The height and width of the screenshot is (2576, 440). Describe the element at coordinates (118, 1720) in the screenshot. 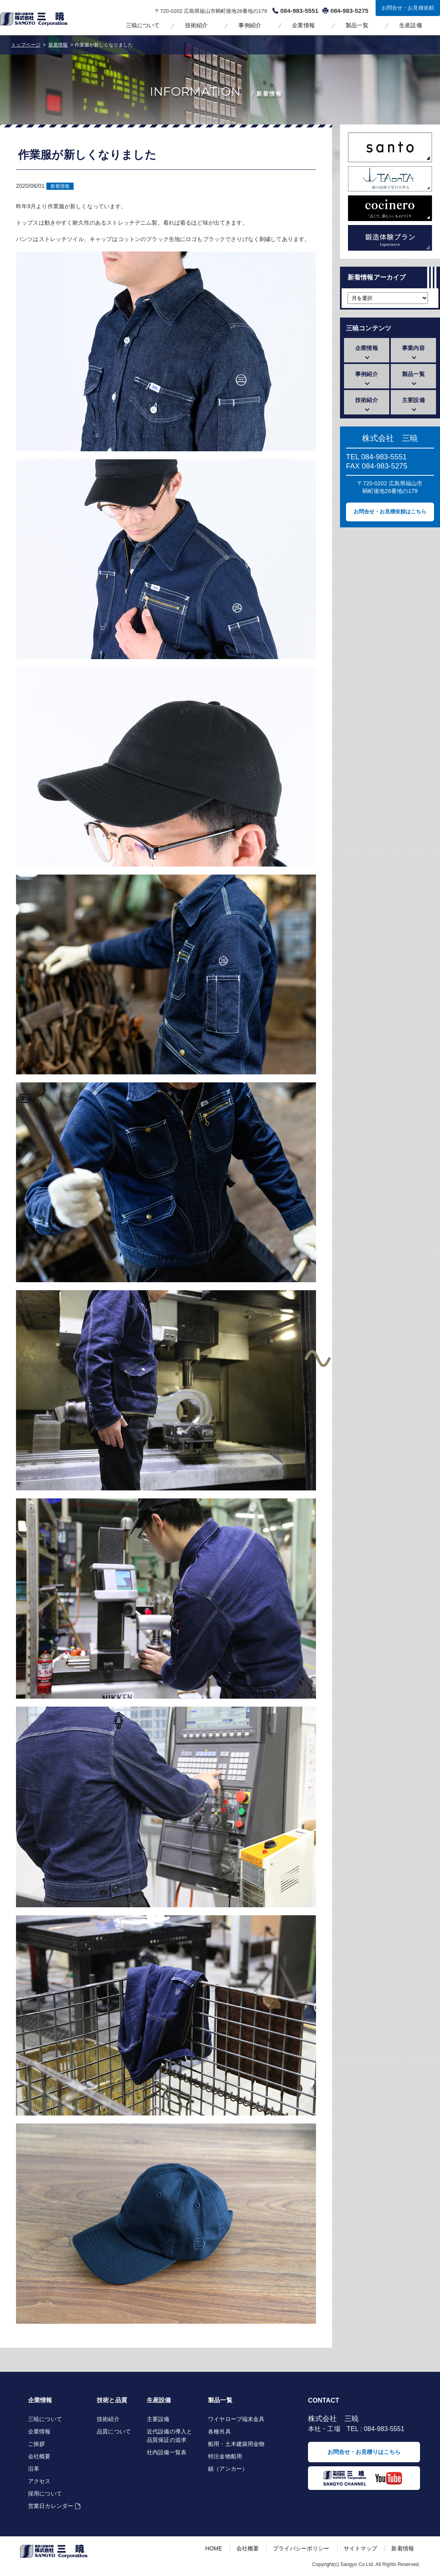

I see `indicates women's restroom or facilities` at that location.